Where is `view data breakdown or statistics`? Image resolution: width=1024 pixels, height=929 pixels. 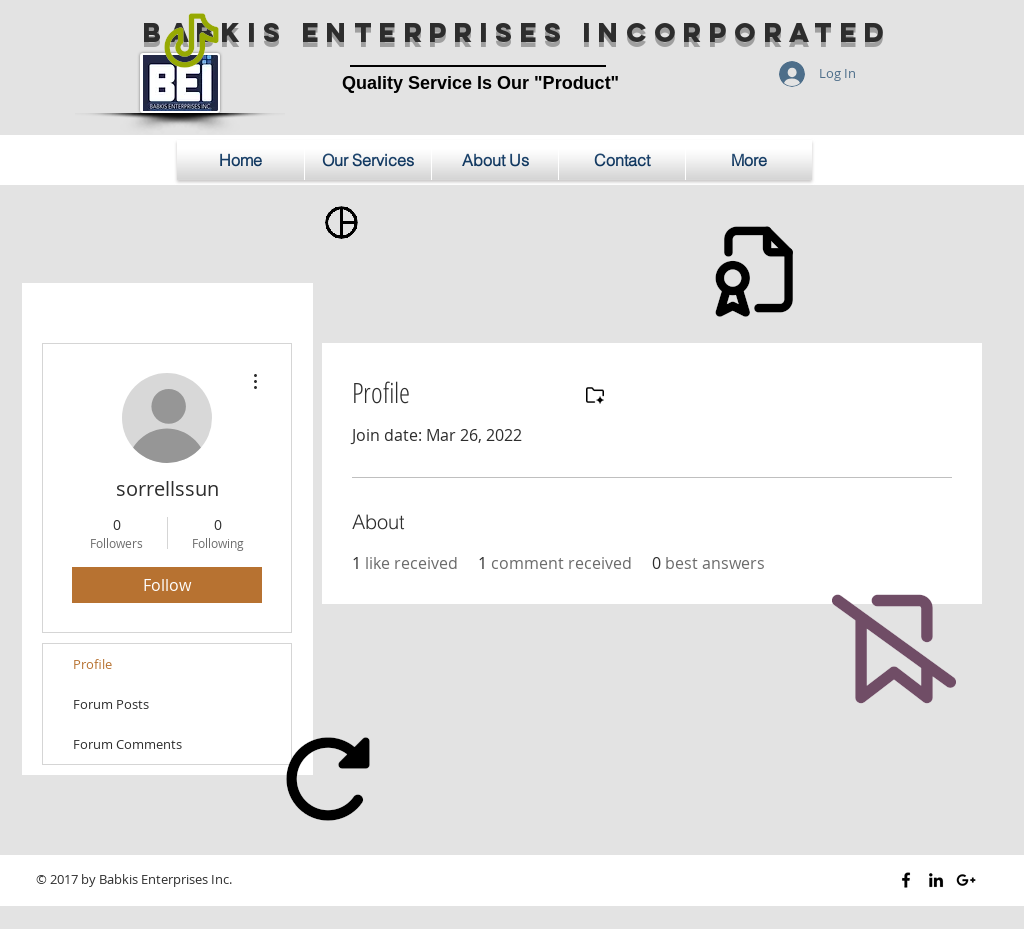 view data breakdown or statistics is located at coordinates (341, 222).